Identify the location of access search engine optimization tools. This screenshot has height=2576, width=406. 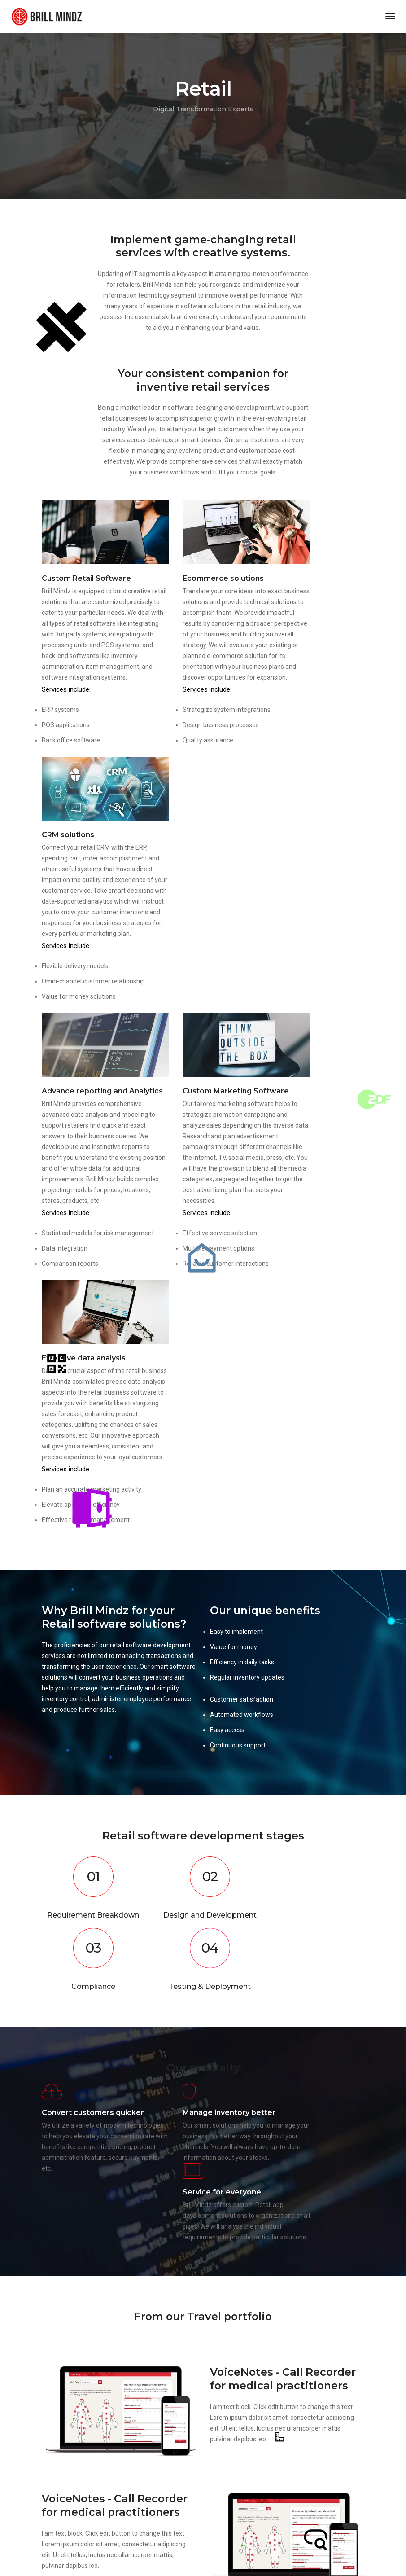
(315, 2539).